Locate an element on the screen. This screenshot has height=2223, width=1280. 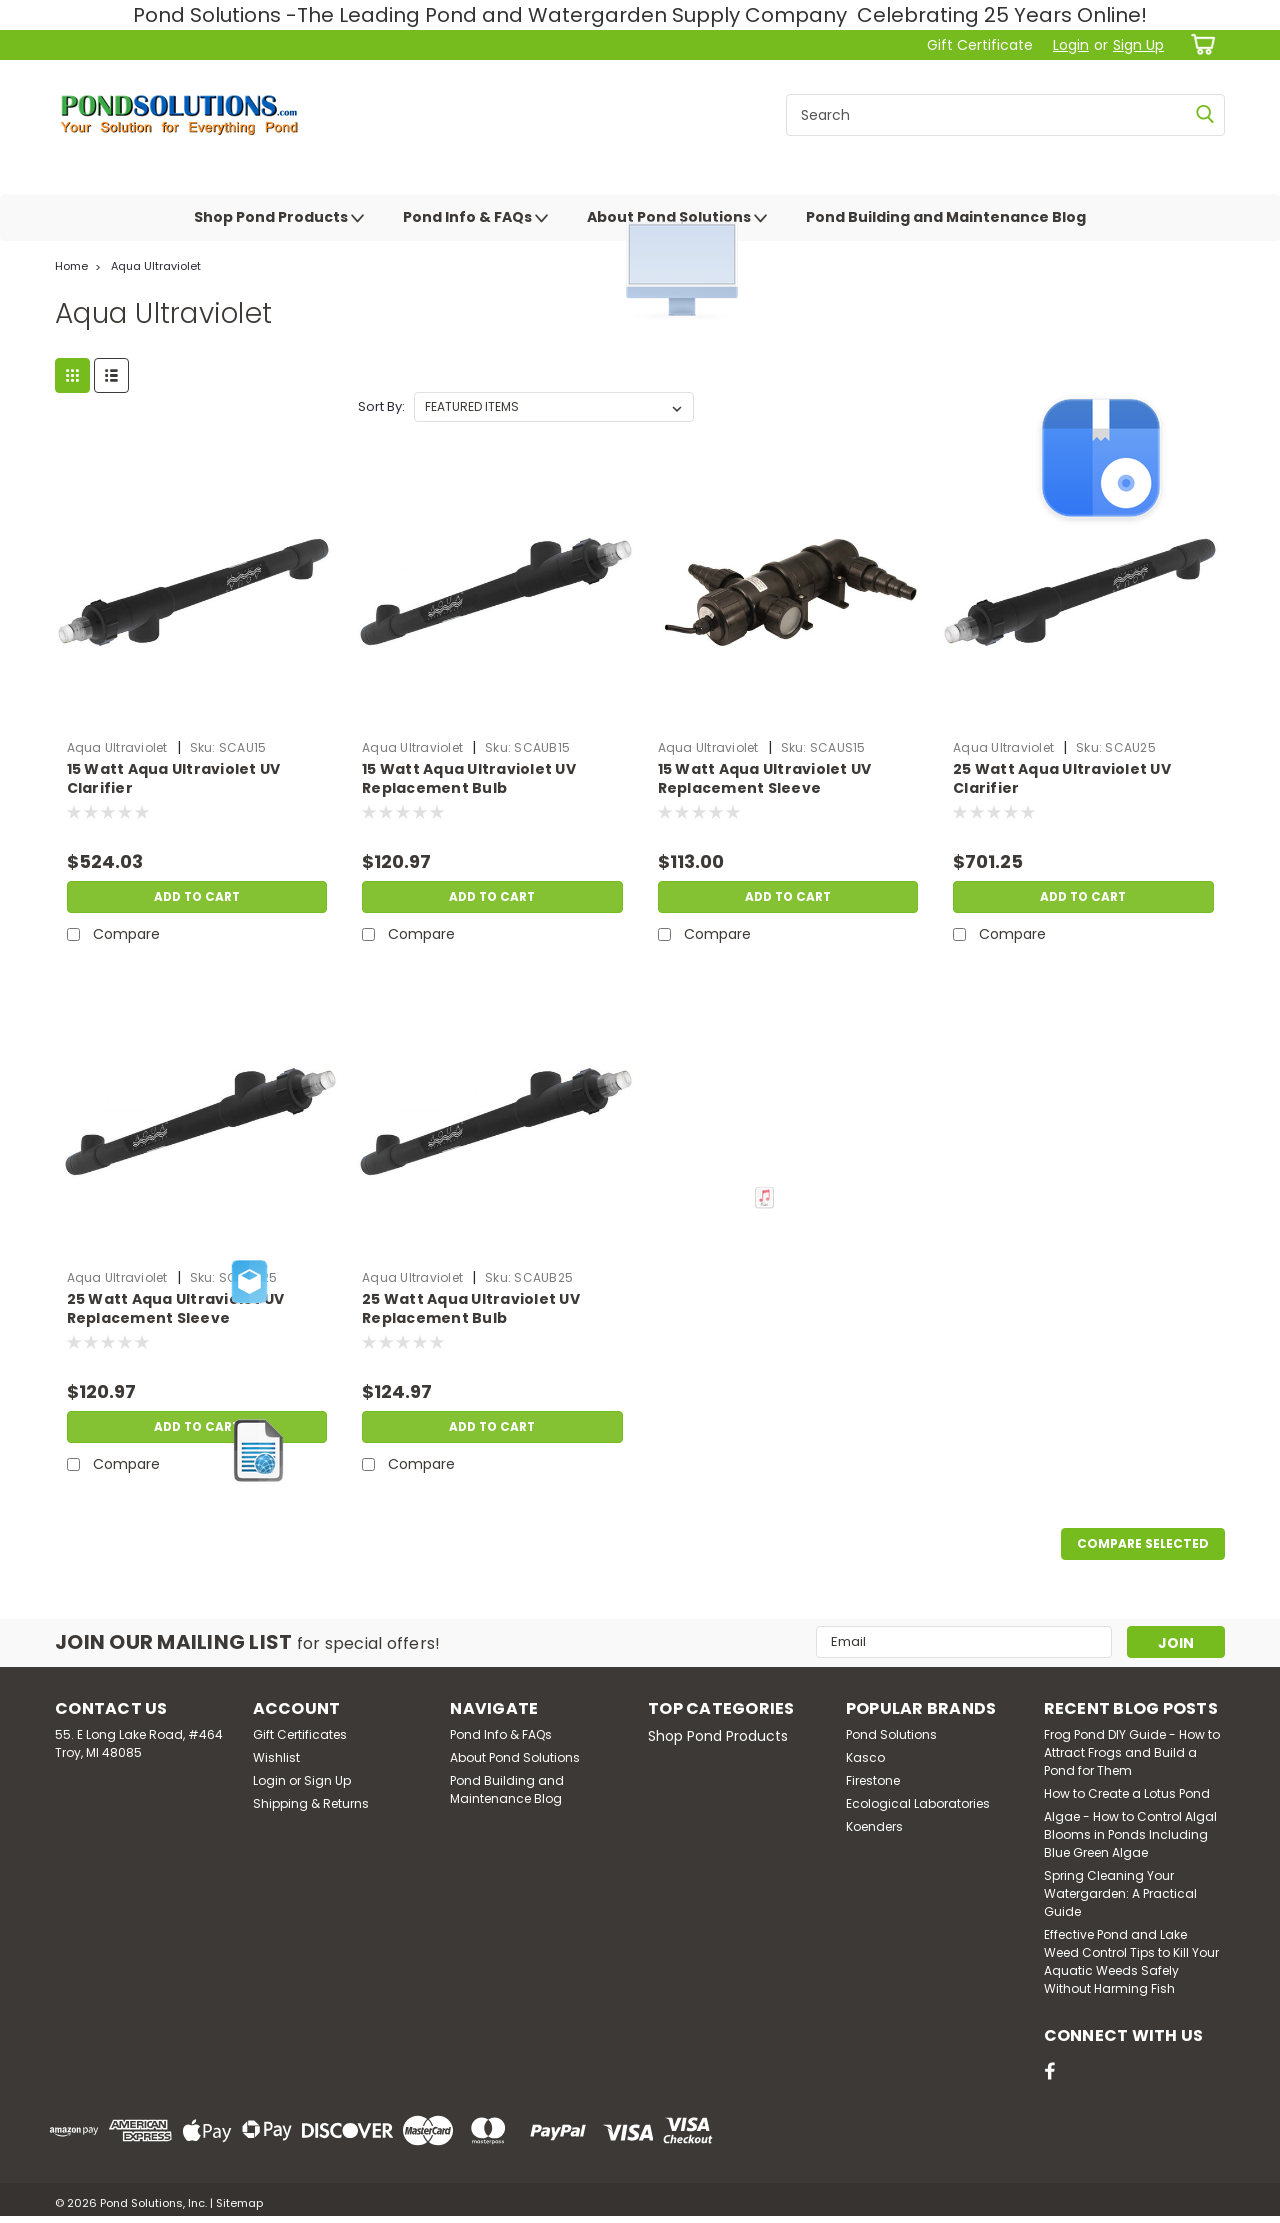
a flac audio file is located at coordinates (764, 1197).